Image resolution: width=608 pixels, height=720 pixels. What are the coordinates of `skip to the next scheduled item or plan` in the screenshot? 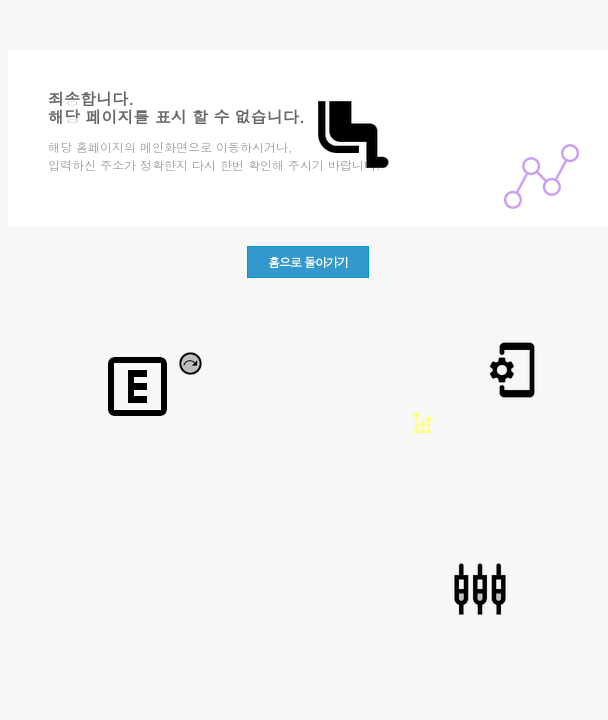 It's located at (190, 363).